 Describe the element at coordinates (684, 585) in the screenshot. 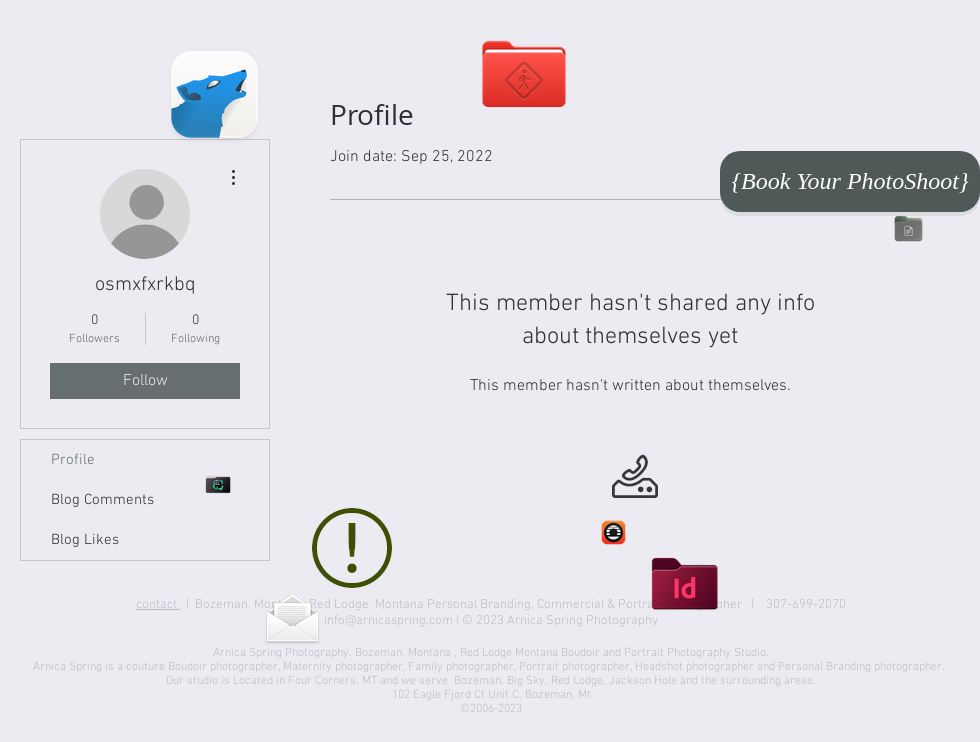

I see `folder containing Adobe InDesign project files` at that location.